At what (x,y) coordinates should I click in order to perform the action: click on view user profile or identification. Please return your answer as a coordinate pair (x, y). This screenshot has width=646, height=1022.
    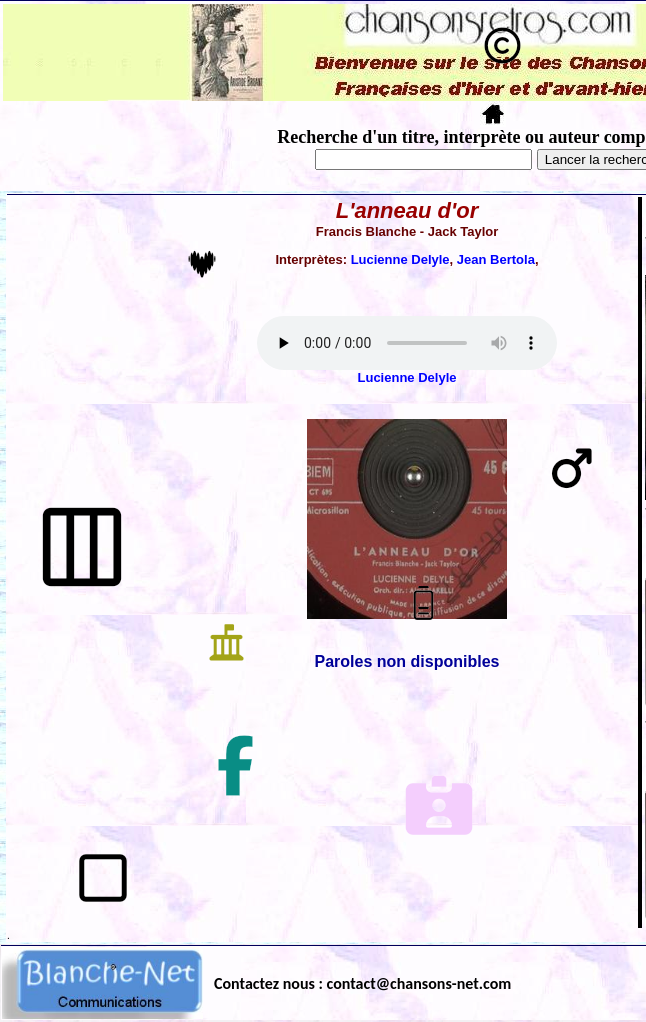
    Looking at the image, I should click on (439, 809).